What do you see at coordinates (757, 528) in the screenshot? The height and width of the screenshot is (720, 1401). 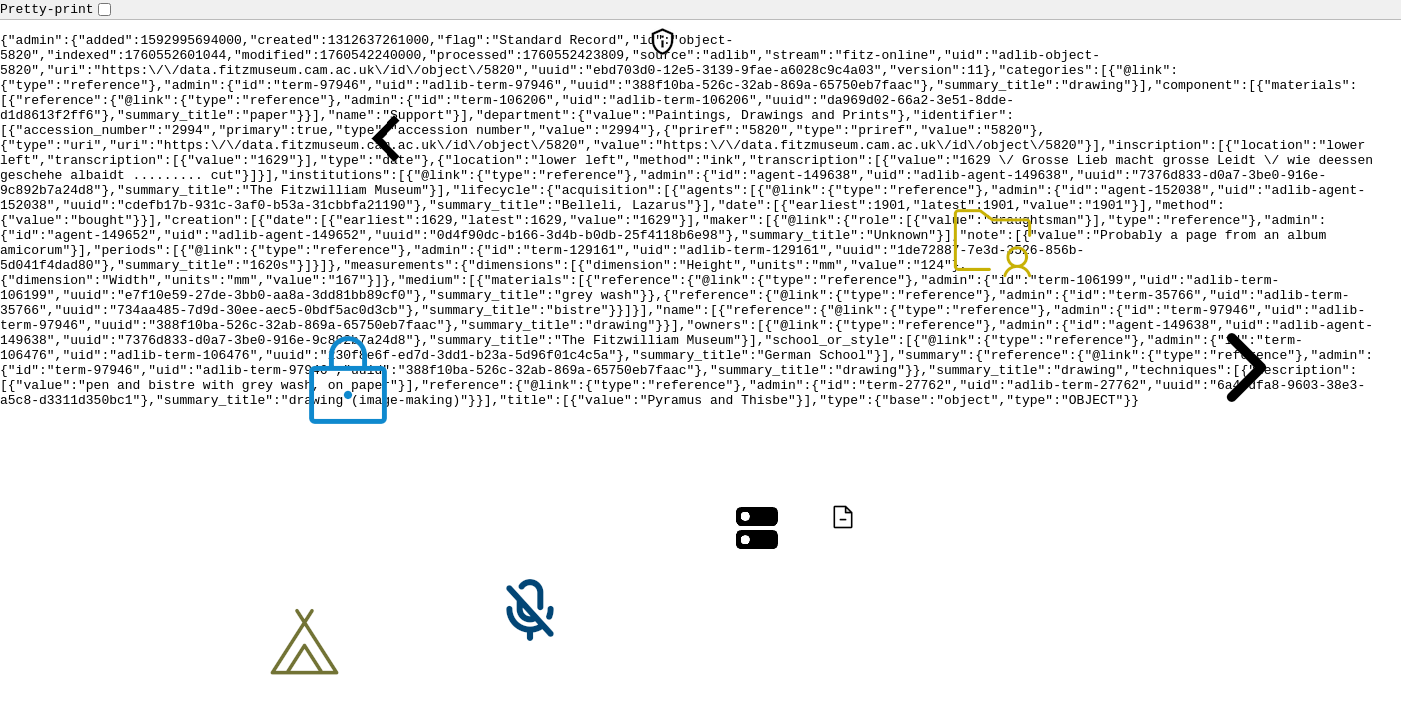 I see `access server or DNS settings` at bounding box center [757, 528].